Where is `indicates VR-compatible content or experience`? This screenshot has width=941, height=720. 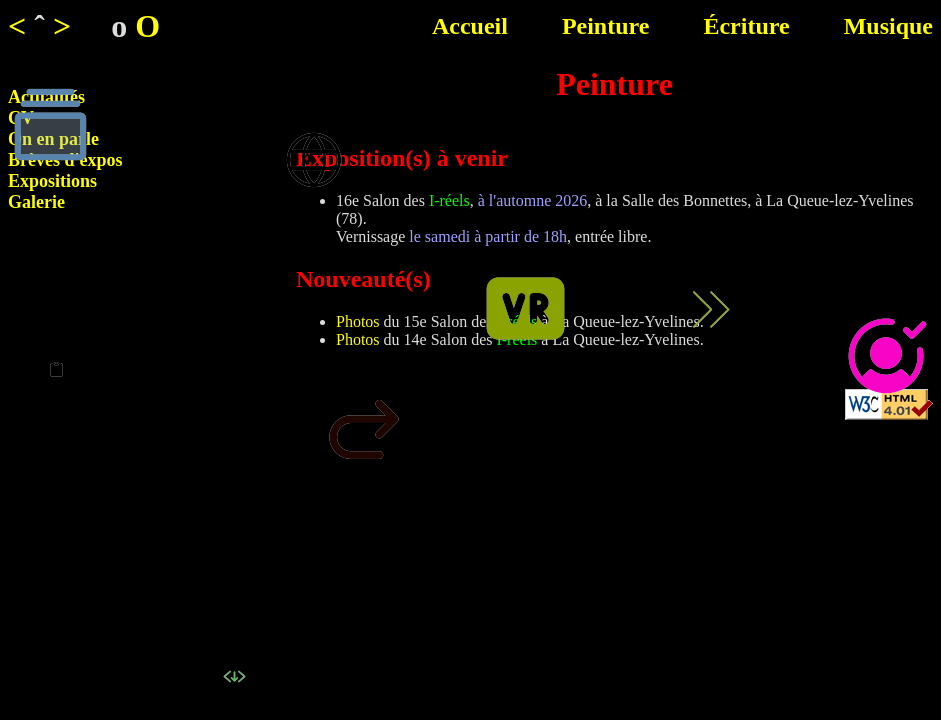 indicates VR-compatible content or experience is located at coordinates (525, 308).